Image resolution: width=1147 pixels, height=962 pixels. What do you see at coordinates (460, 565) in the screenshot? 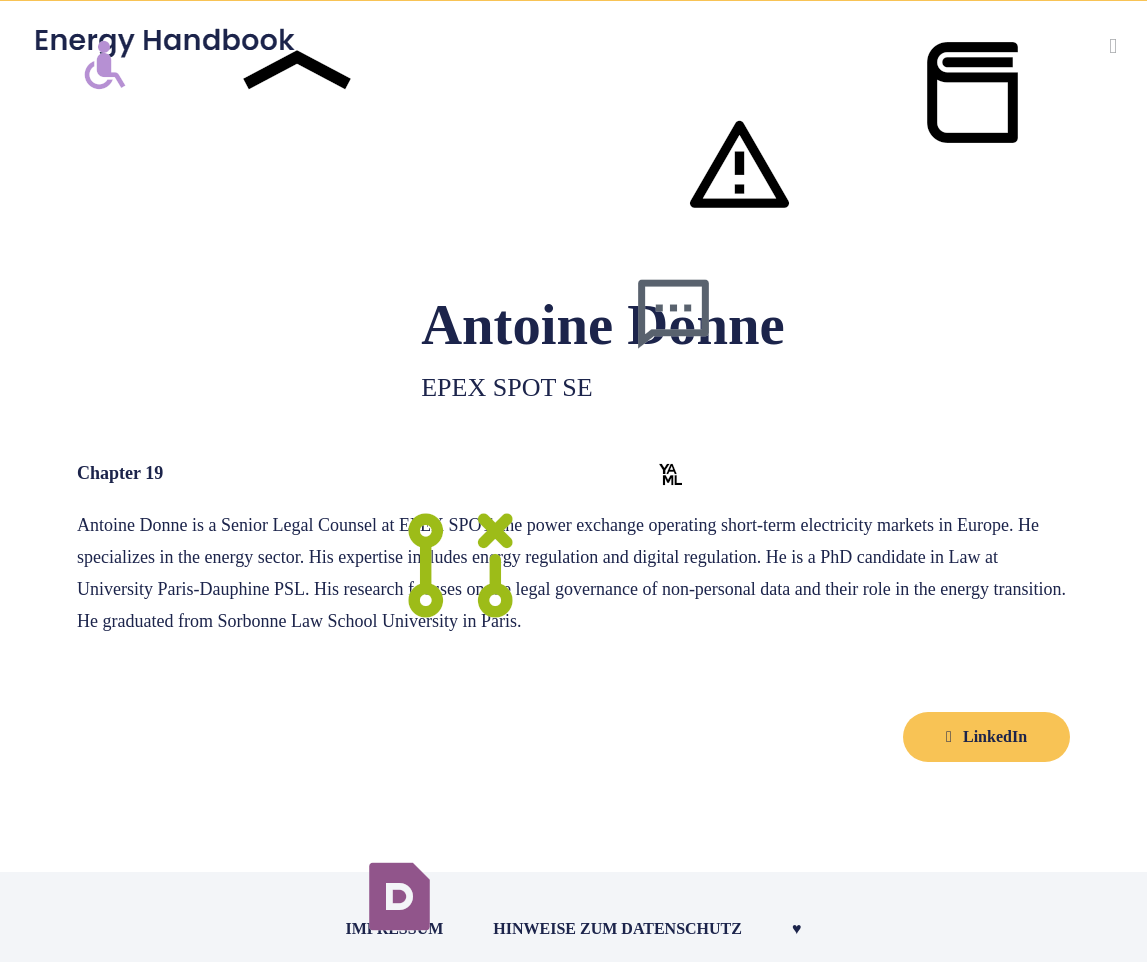
I see `close or cancel a pull request` at bounding box center [460, 565].